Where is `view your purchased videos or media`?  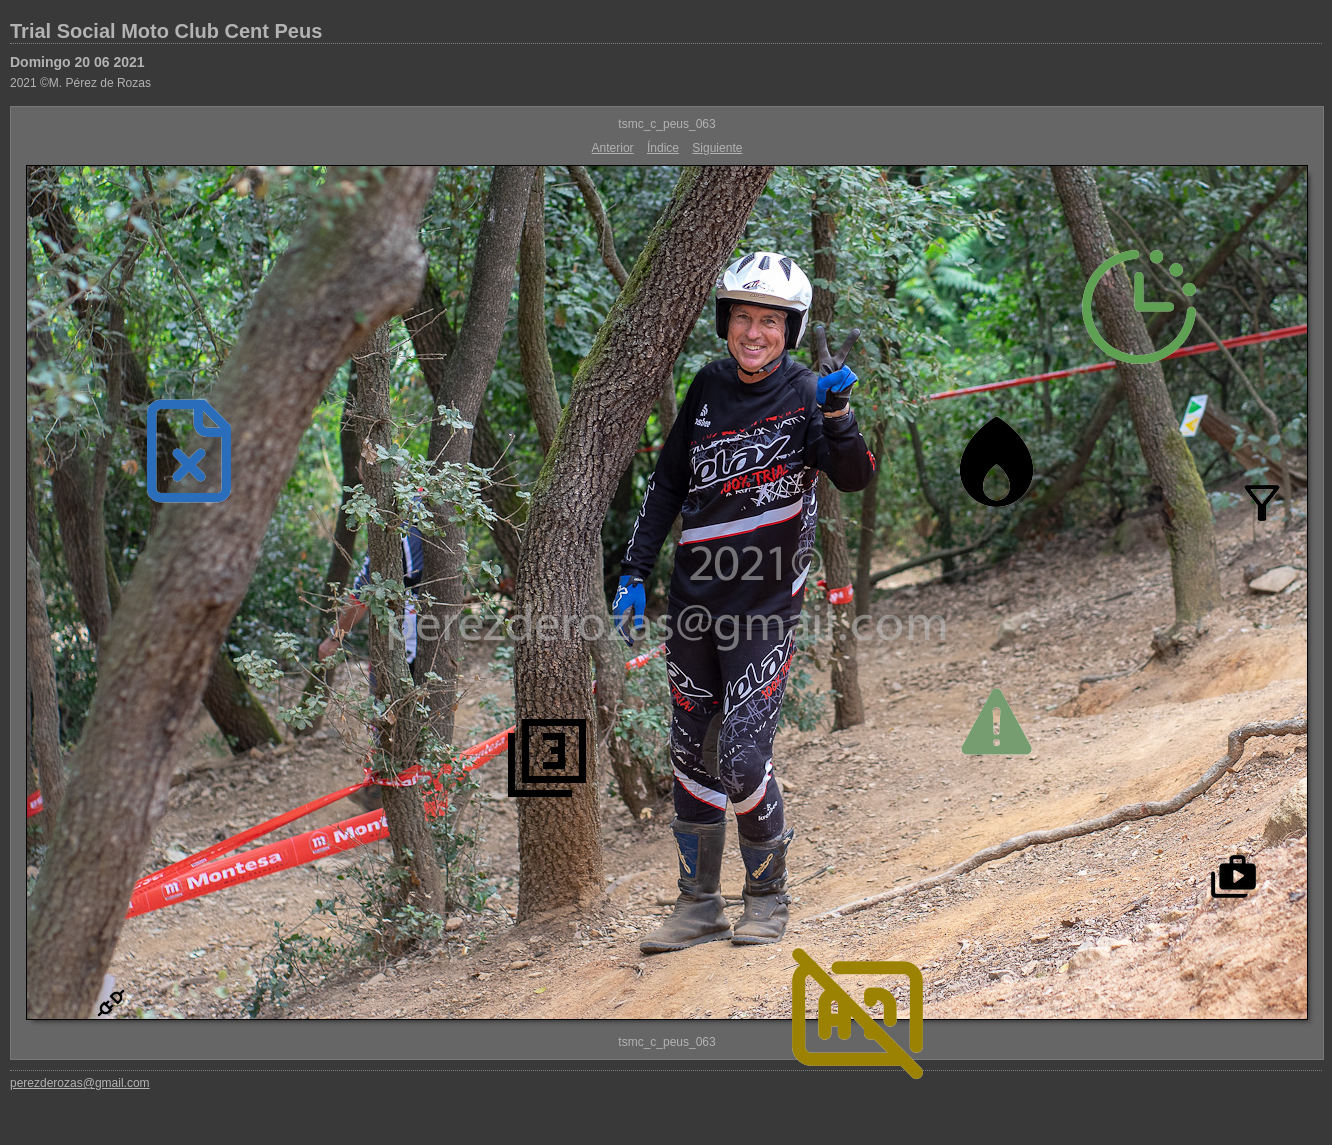 view your purchased videos or media is located at coordinates (1233, 877).